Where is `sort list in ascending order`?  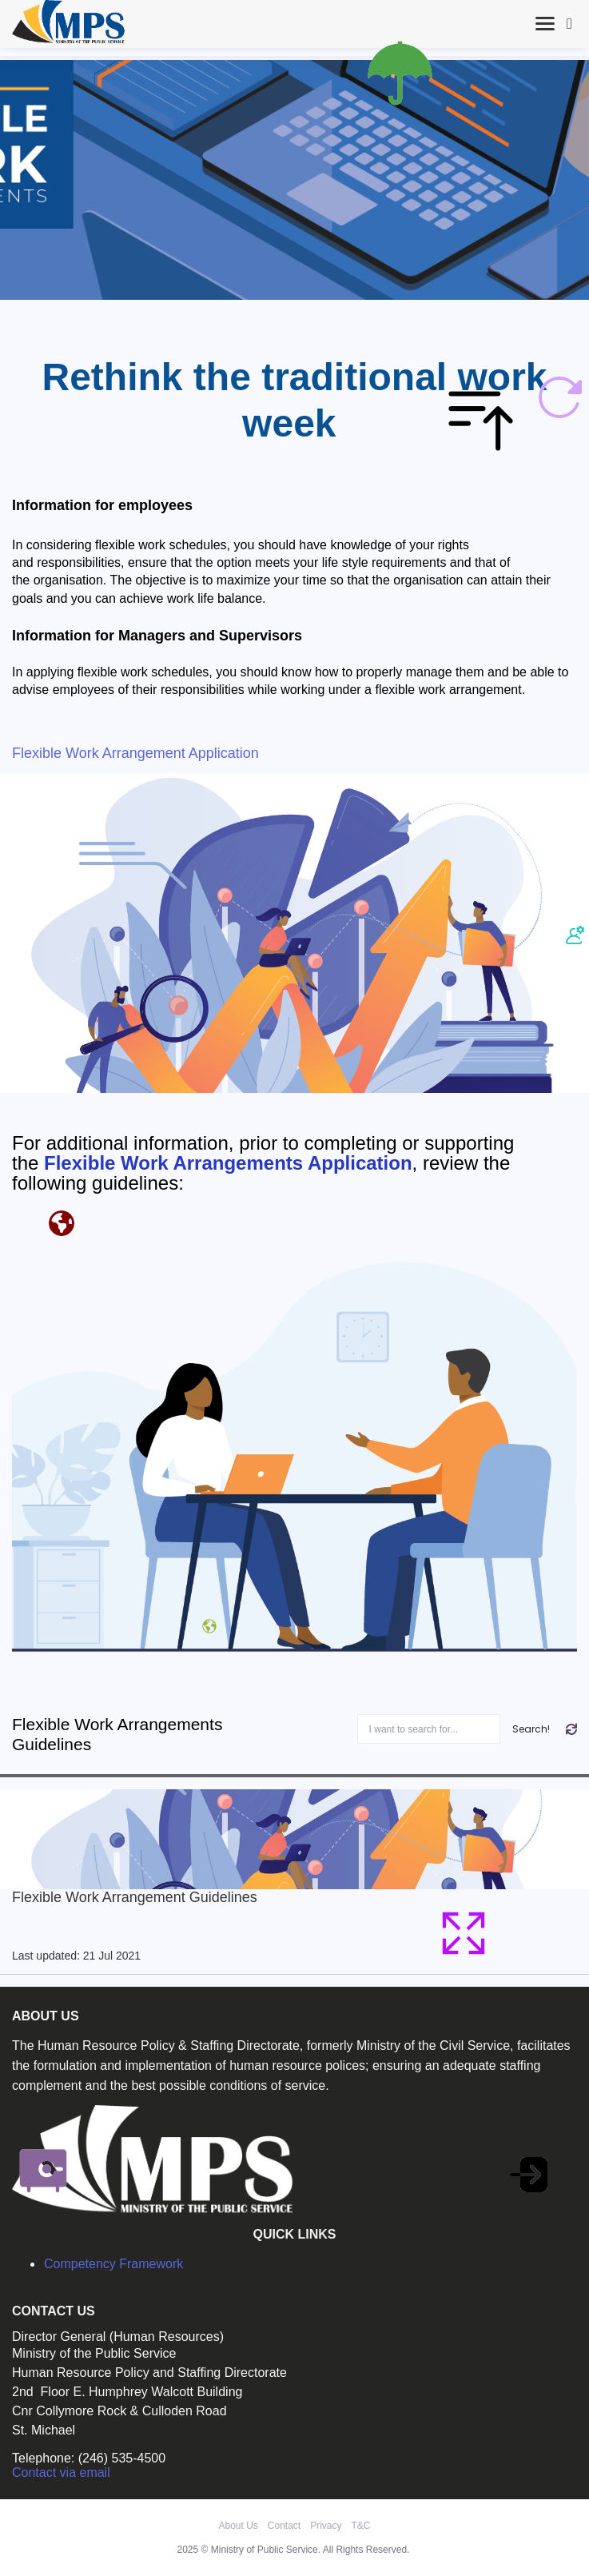
sort list in ascending order is located at coordinates (480, 418).